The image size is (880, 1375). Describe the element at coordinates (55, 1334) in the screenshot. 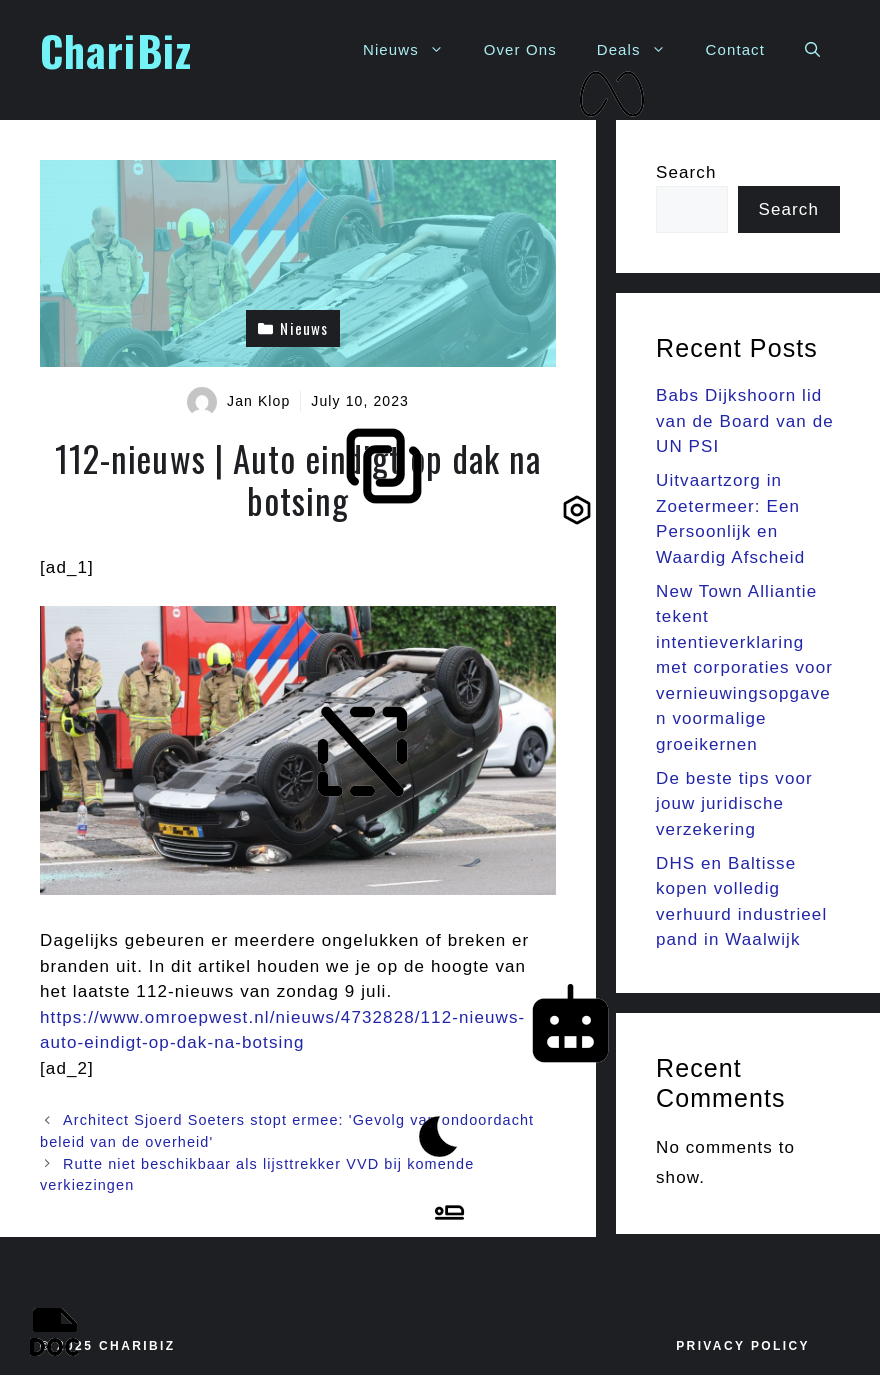

I see `open a document file` at that location.